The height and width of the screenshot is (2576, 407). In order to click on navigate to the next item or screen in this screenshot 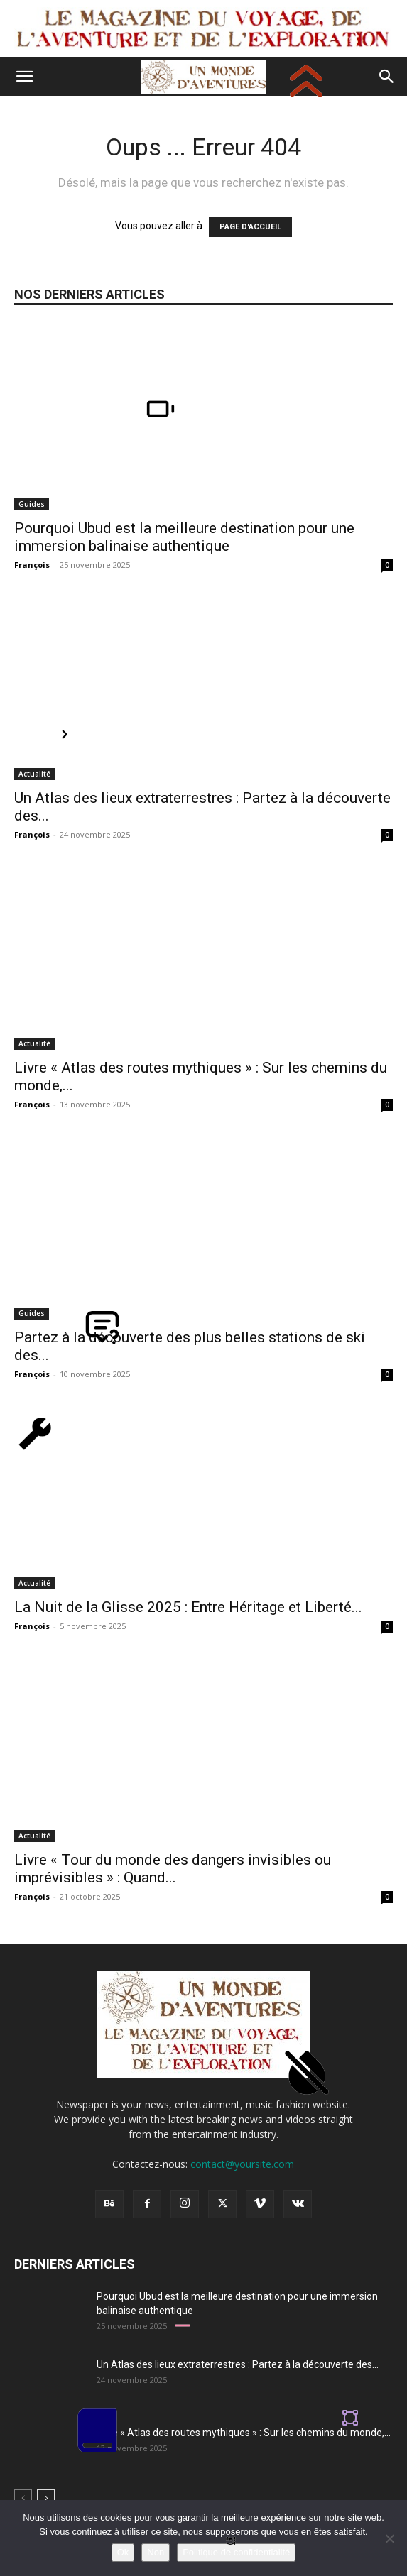, I will do `click(64, 734)`.